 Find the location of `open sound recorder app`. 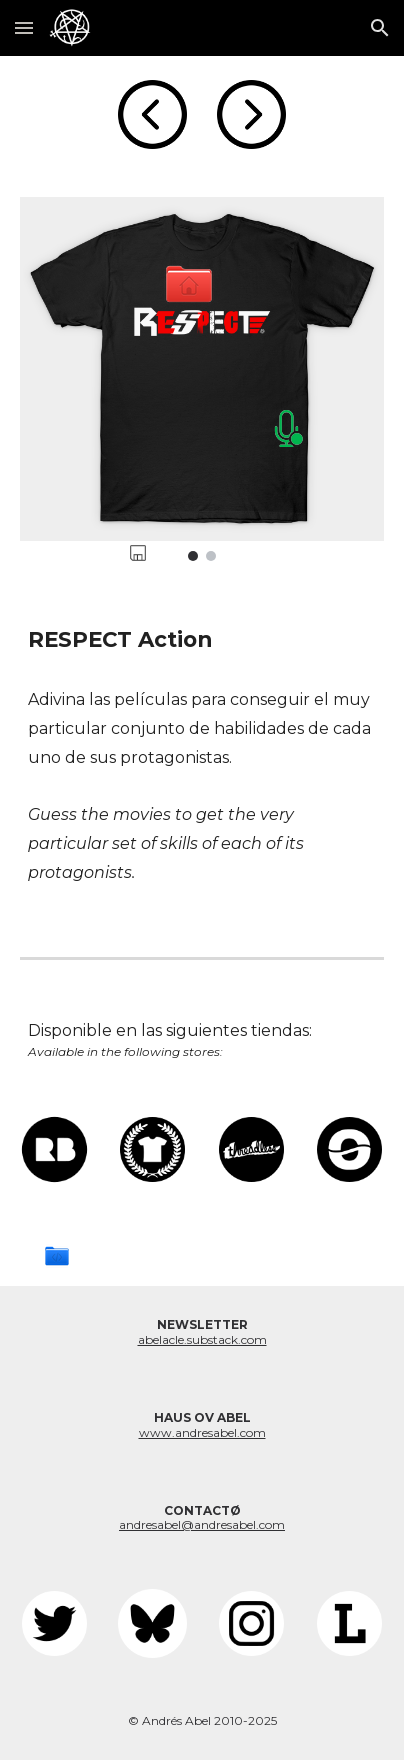

open sound recorder app is located at coordinates (286, 428).